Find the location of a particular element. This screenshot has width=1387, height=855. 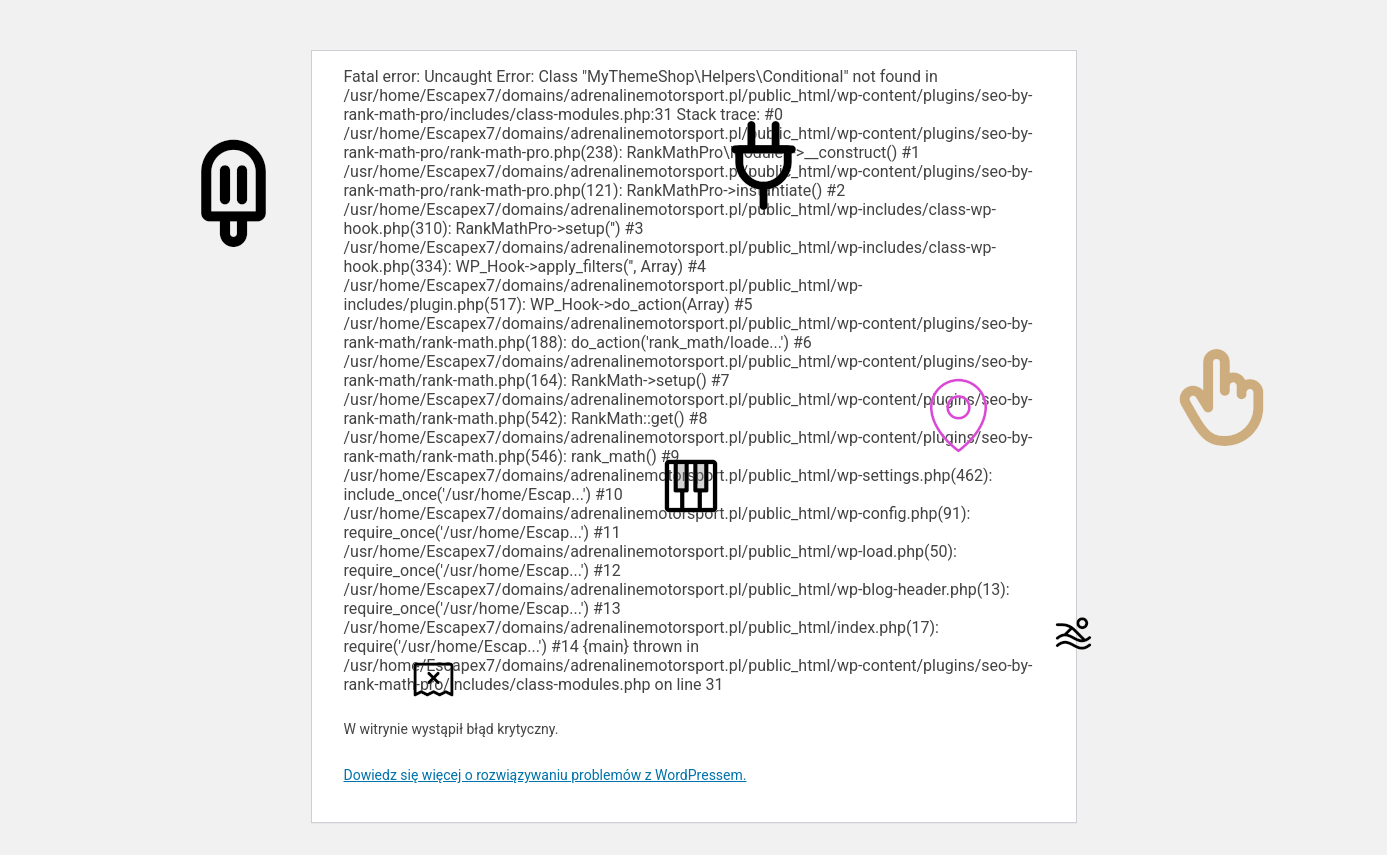

access swimming or aquatic activities is located at coordinates (1073, 633).